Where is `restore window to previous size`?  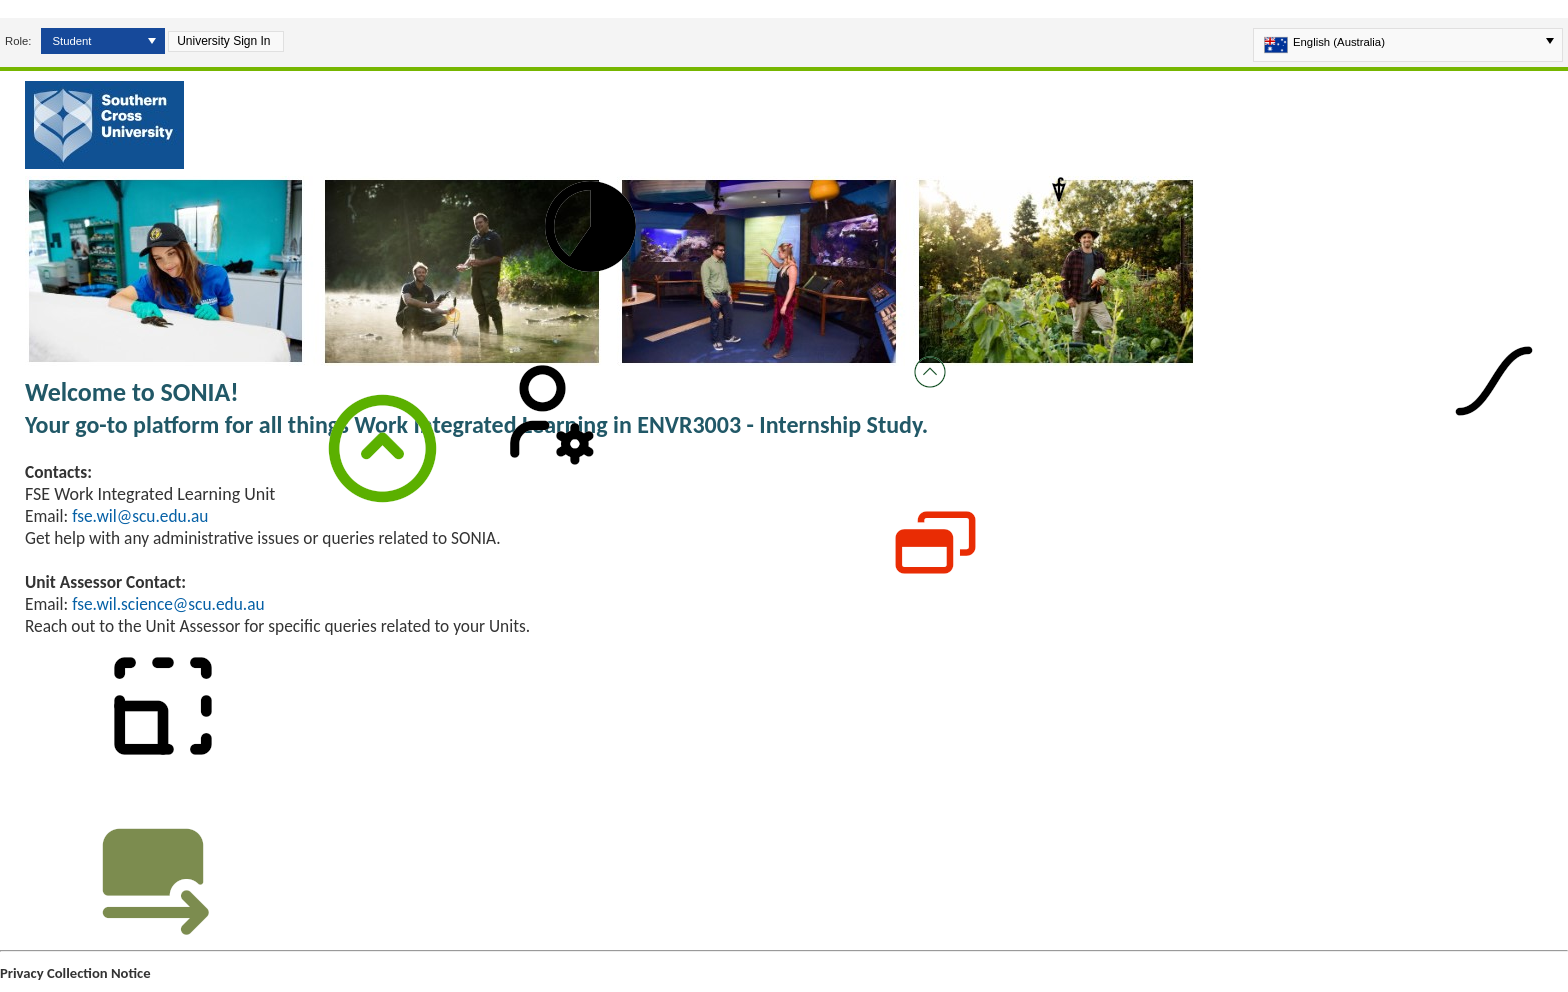 restore window to previous size is located at coordinates (935, 542).